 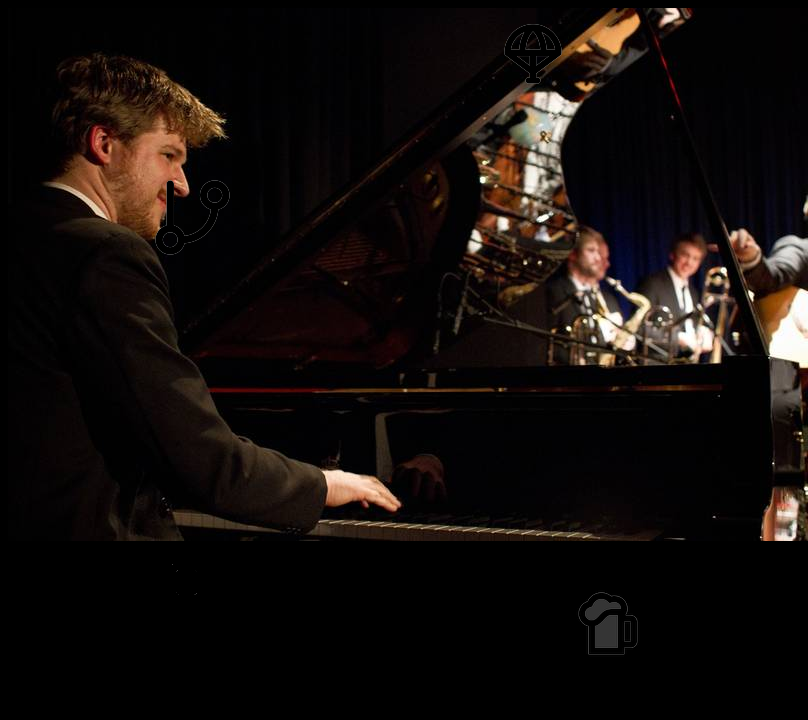 What do you see at coordinates (608, 625) in the screenshot?
I see `find nearby sports bars or pubs` at bounding box center [608, 625].